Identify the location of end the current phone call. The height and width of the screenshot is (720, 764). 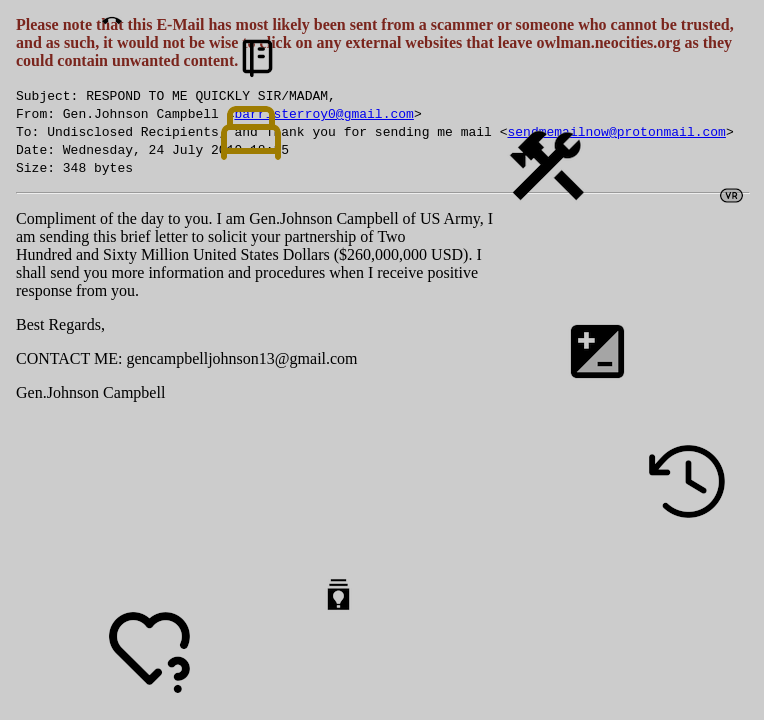
(112, 21).